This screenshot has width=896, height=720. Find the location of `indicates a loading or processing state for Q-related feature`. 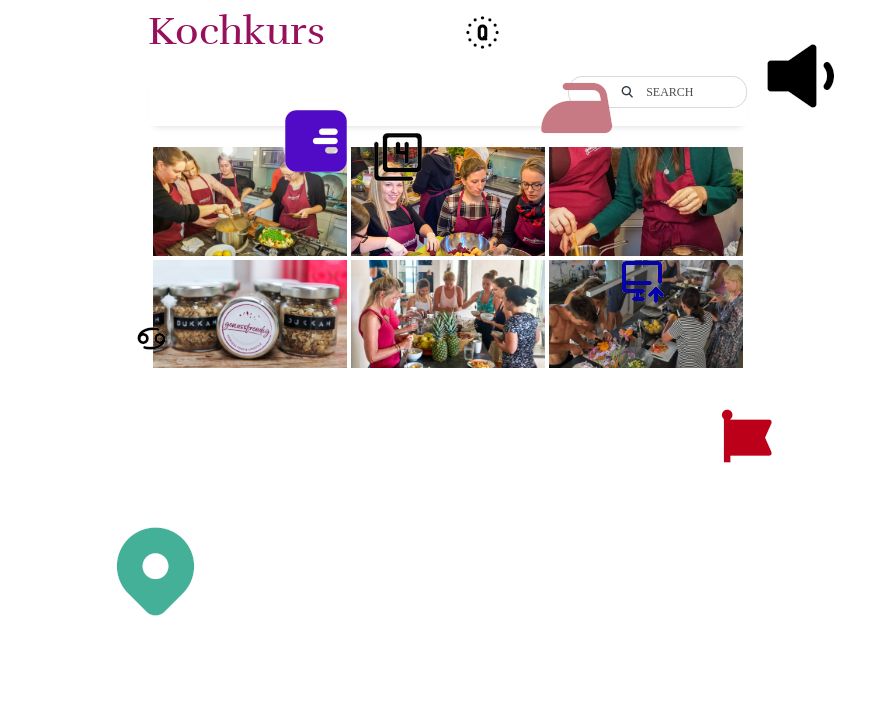

indicates a loading or processing state for Q-related feature is located at coordinates (482, 32).